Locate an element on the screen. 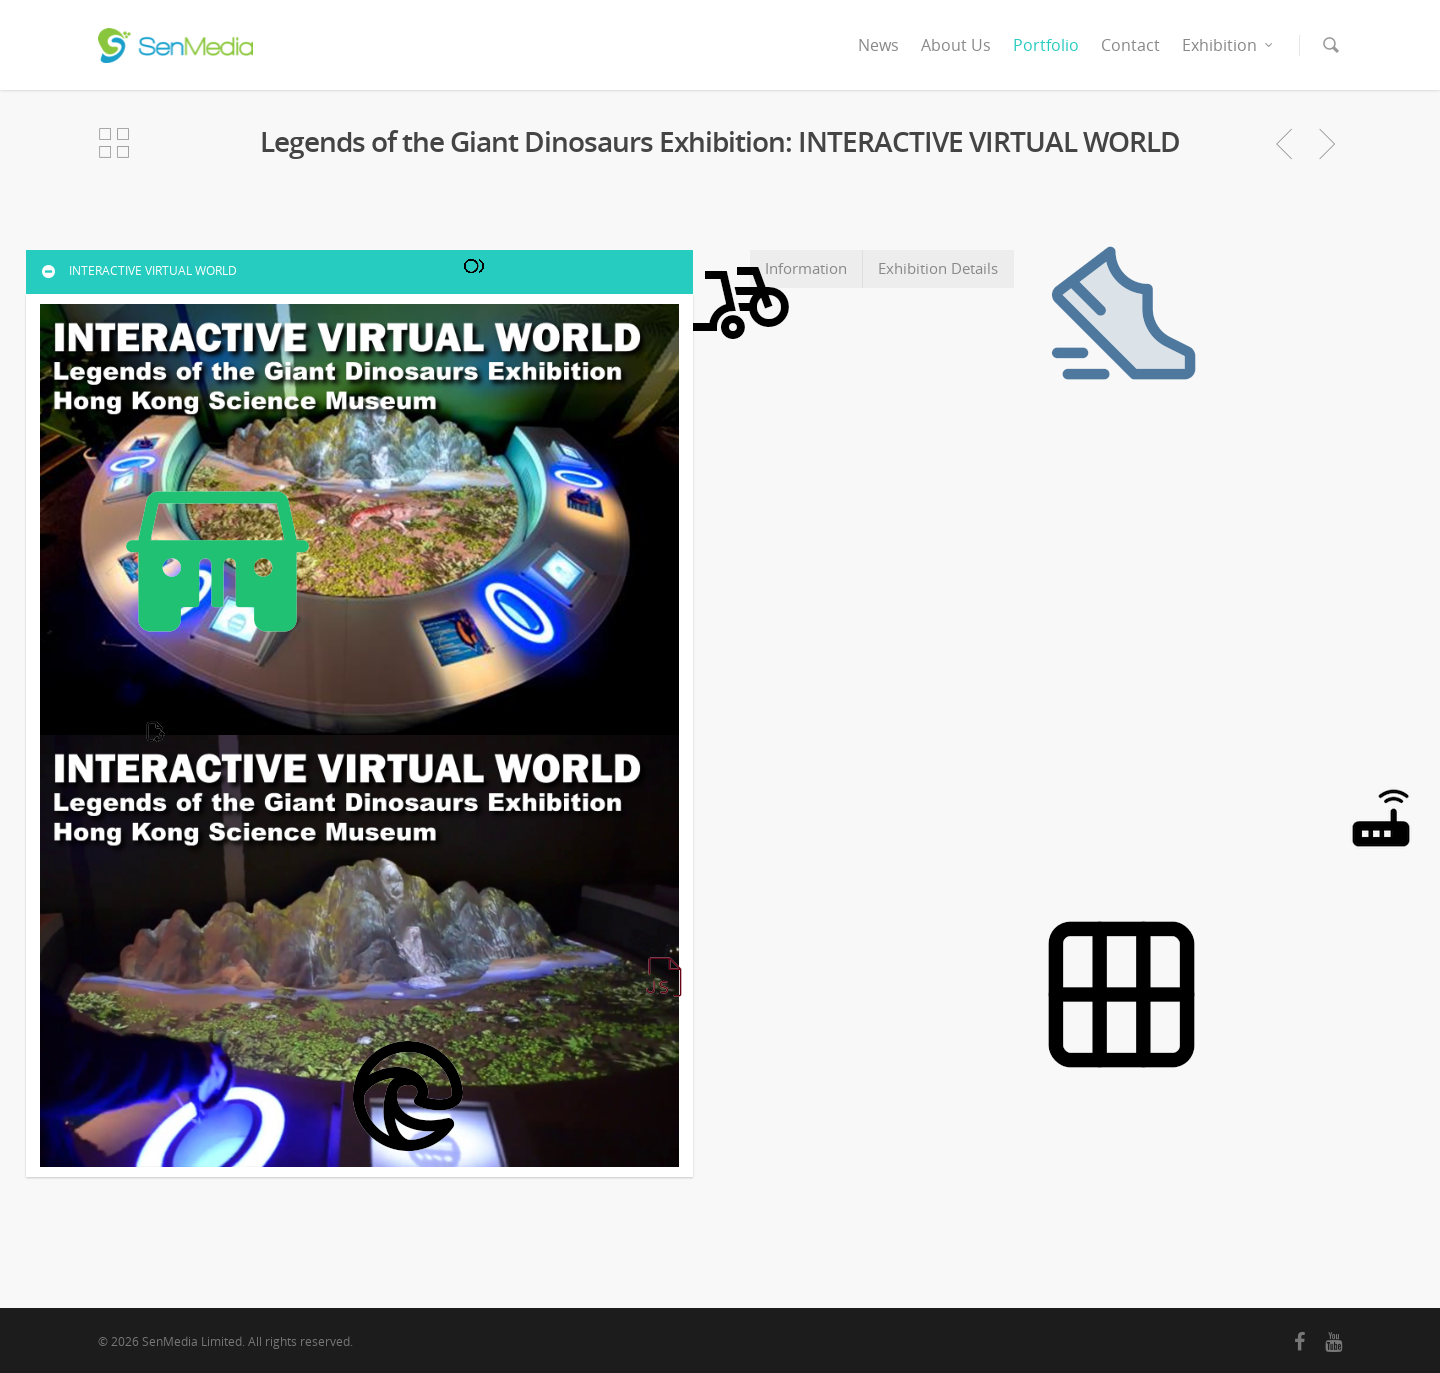  start a run or workout activity is located at coordinates (1121, 321).